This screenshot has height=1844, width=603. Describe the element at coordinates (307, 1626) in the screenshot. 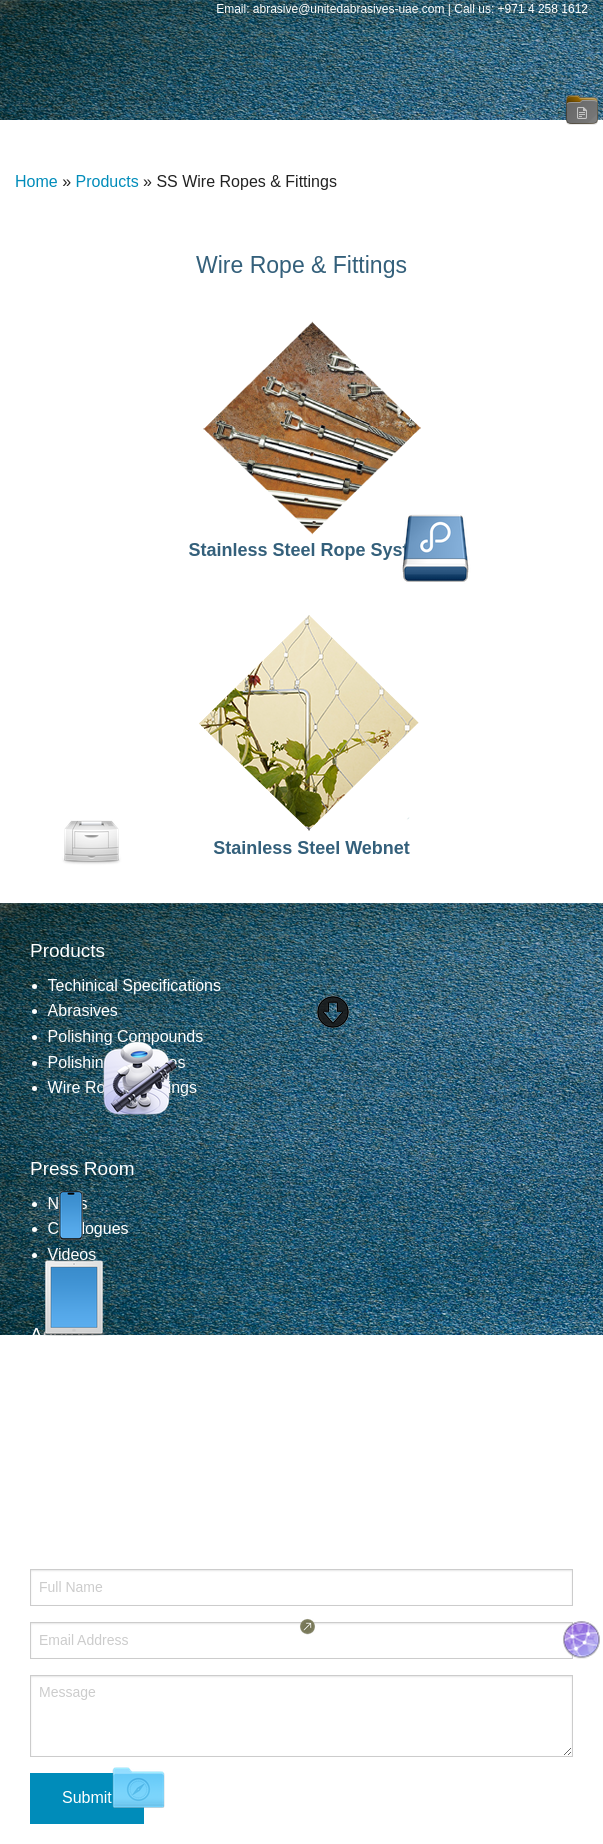

I see `indicates a symbolic link or shortcut to another file` at that location.